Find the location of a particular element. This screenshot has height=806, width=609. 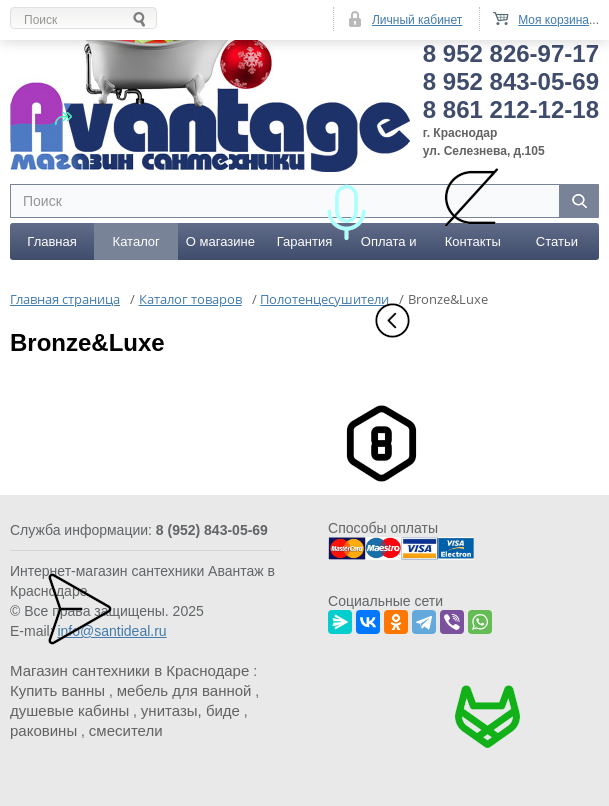

go back to the previous screen is located at coordinates (392, 320).